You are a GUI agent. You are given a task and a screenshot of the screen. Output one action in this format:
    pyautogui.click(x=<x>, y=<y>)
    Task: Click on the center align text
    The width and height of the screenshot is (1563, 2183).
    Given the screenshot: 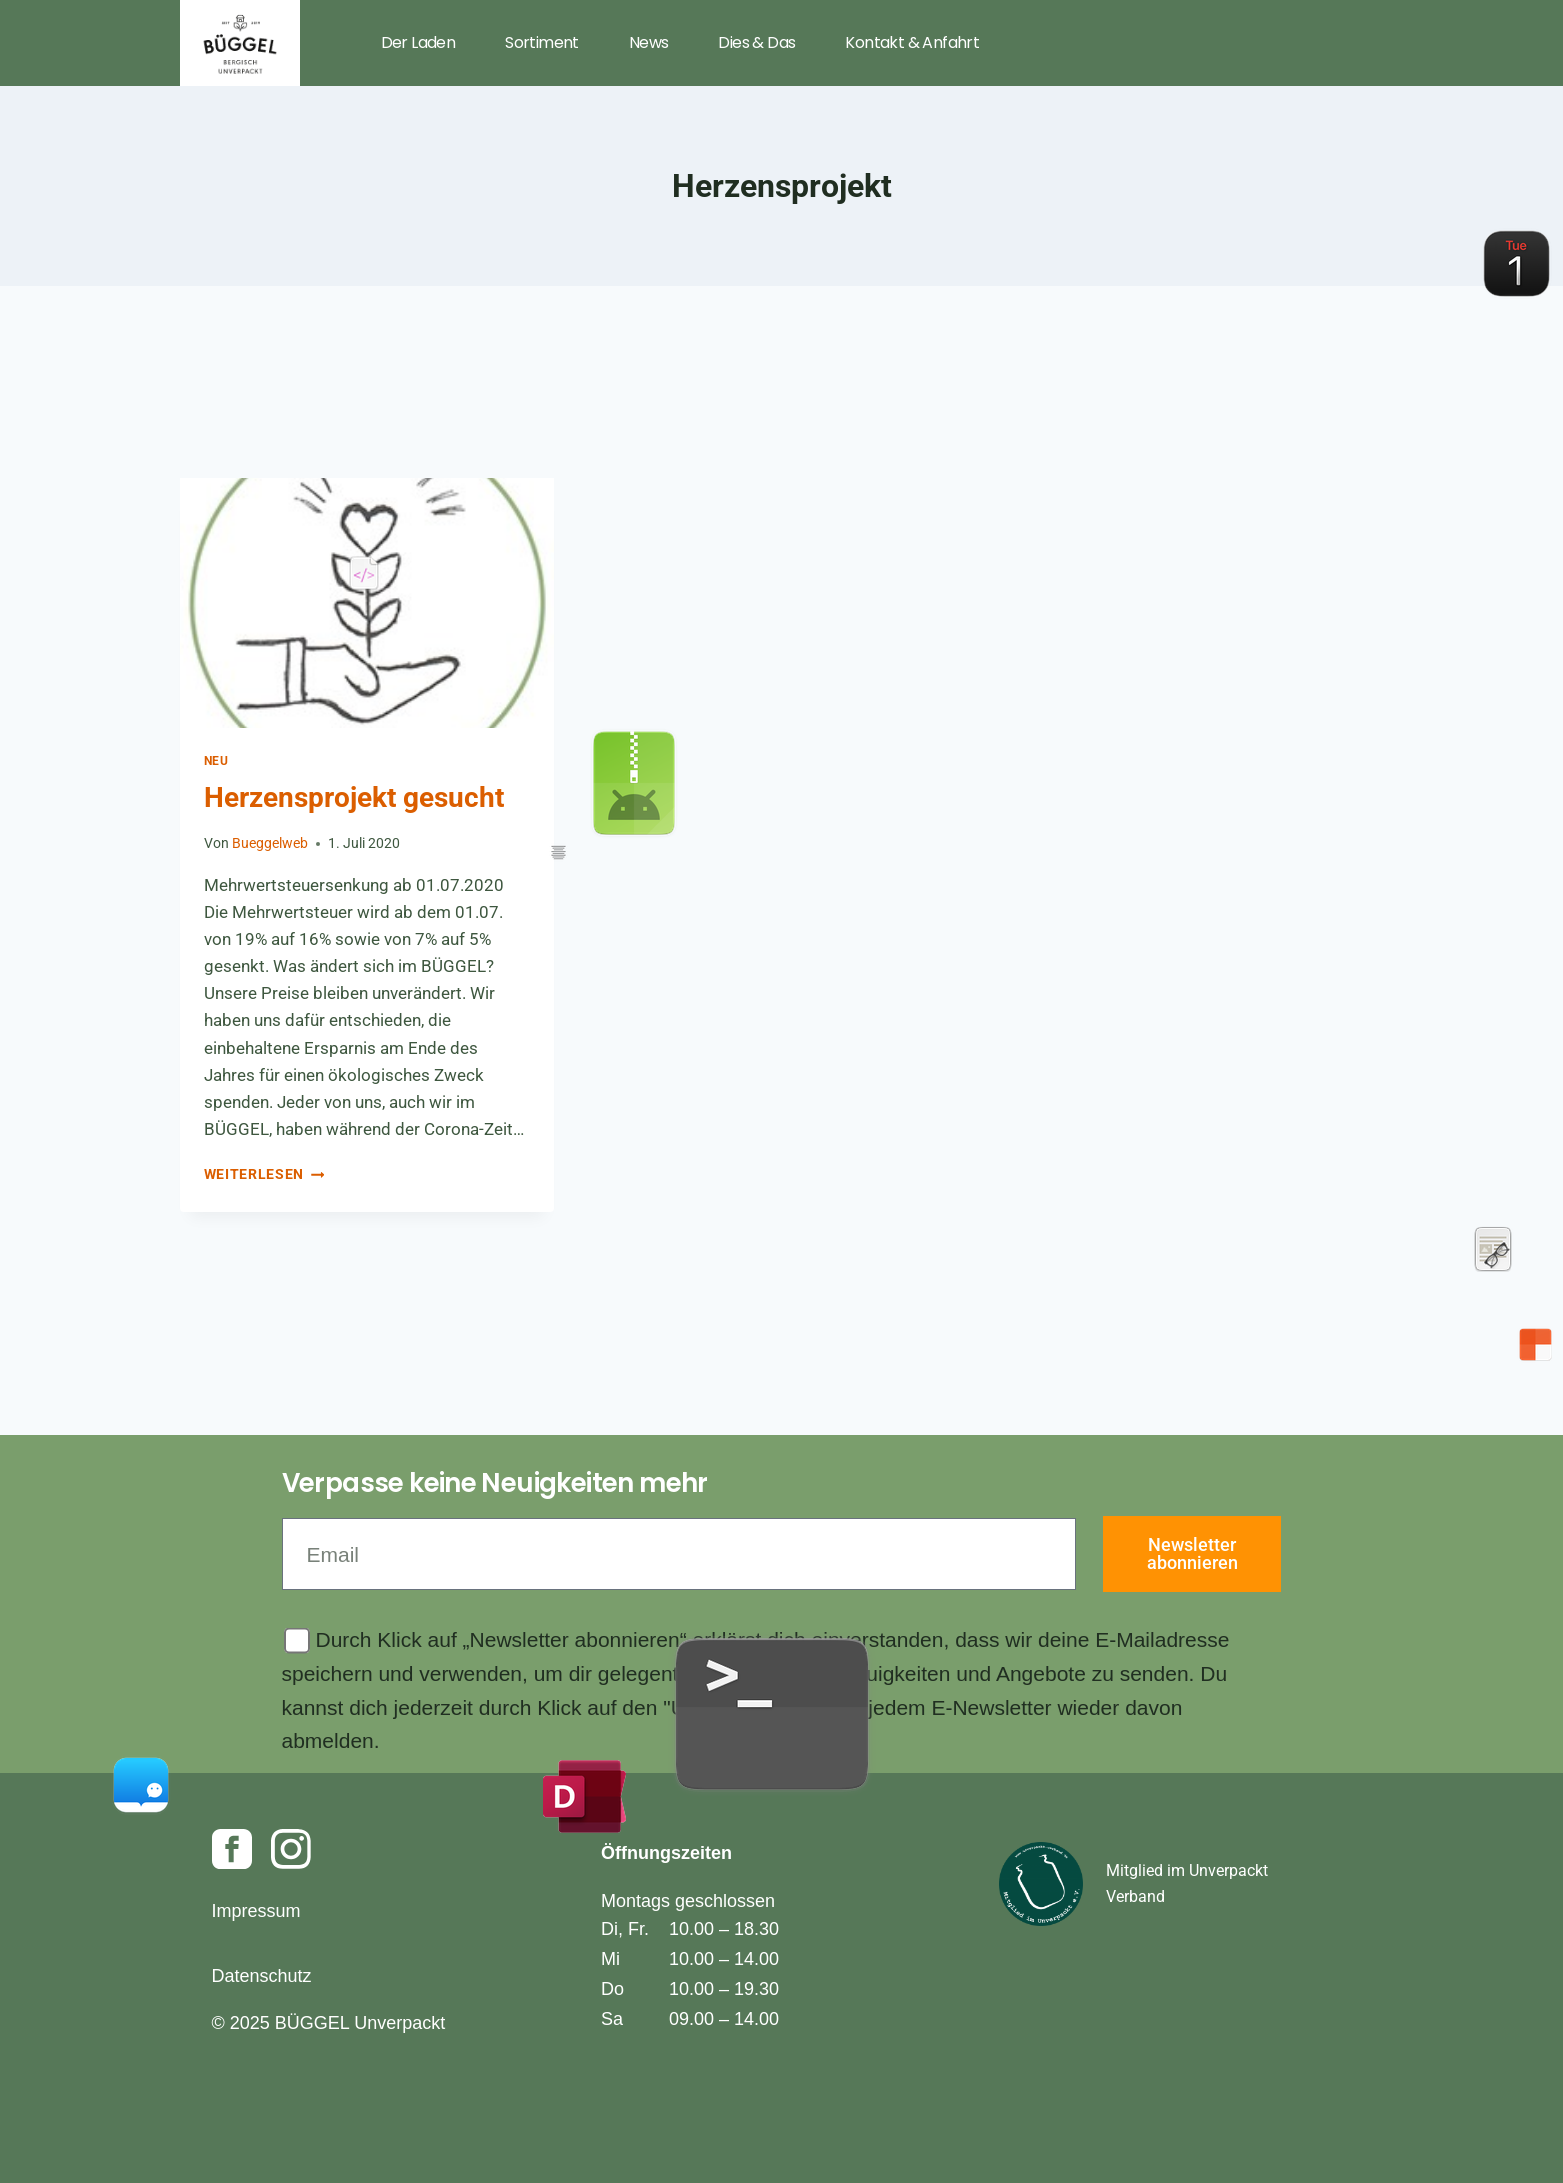 What is the action you would take?
    pyautogui.click(x=558, y=852)
    